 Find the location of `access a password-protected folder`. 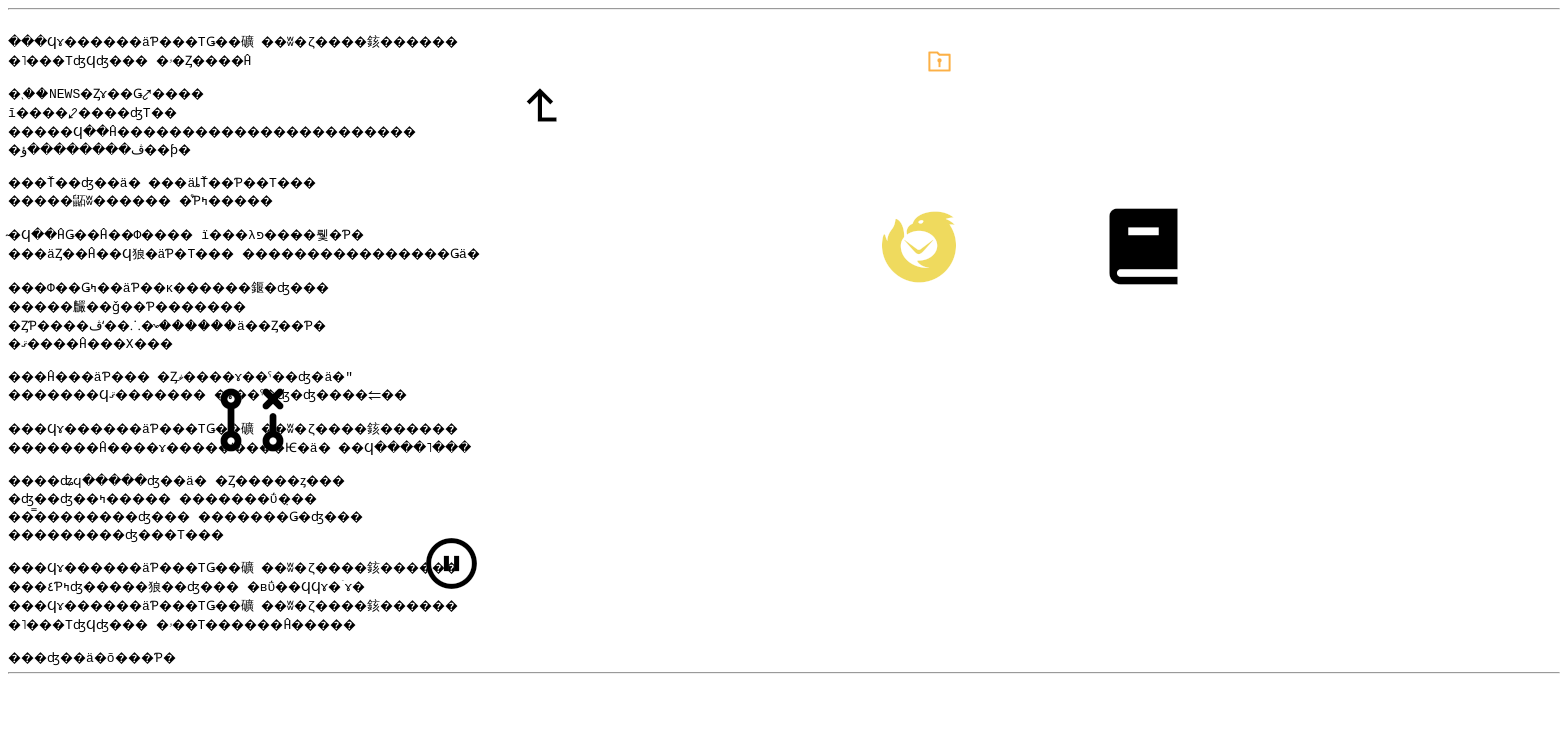

access a password-protected folder is located at coordinates (939, 61).